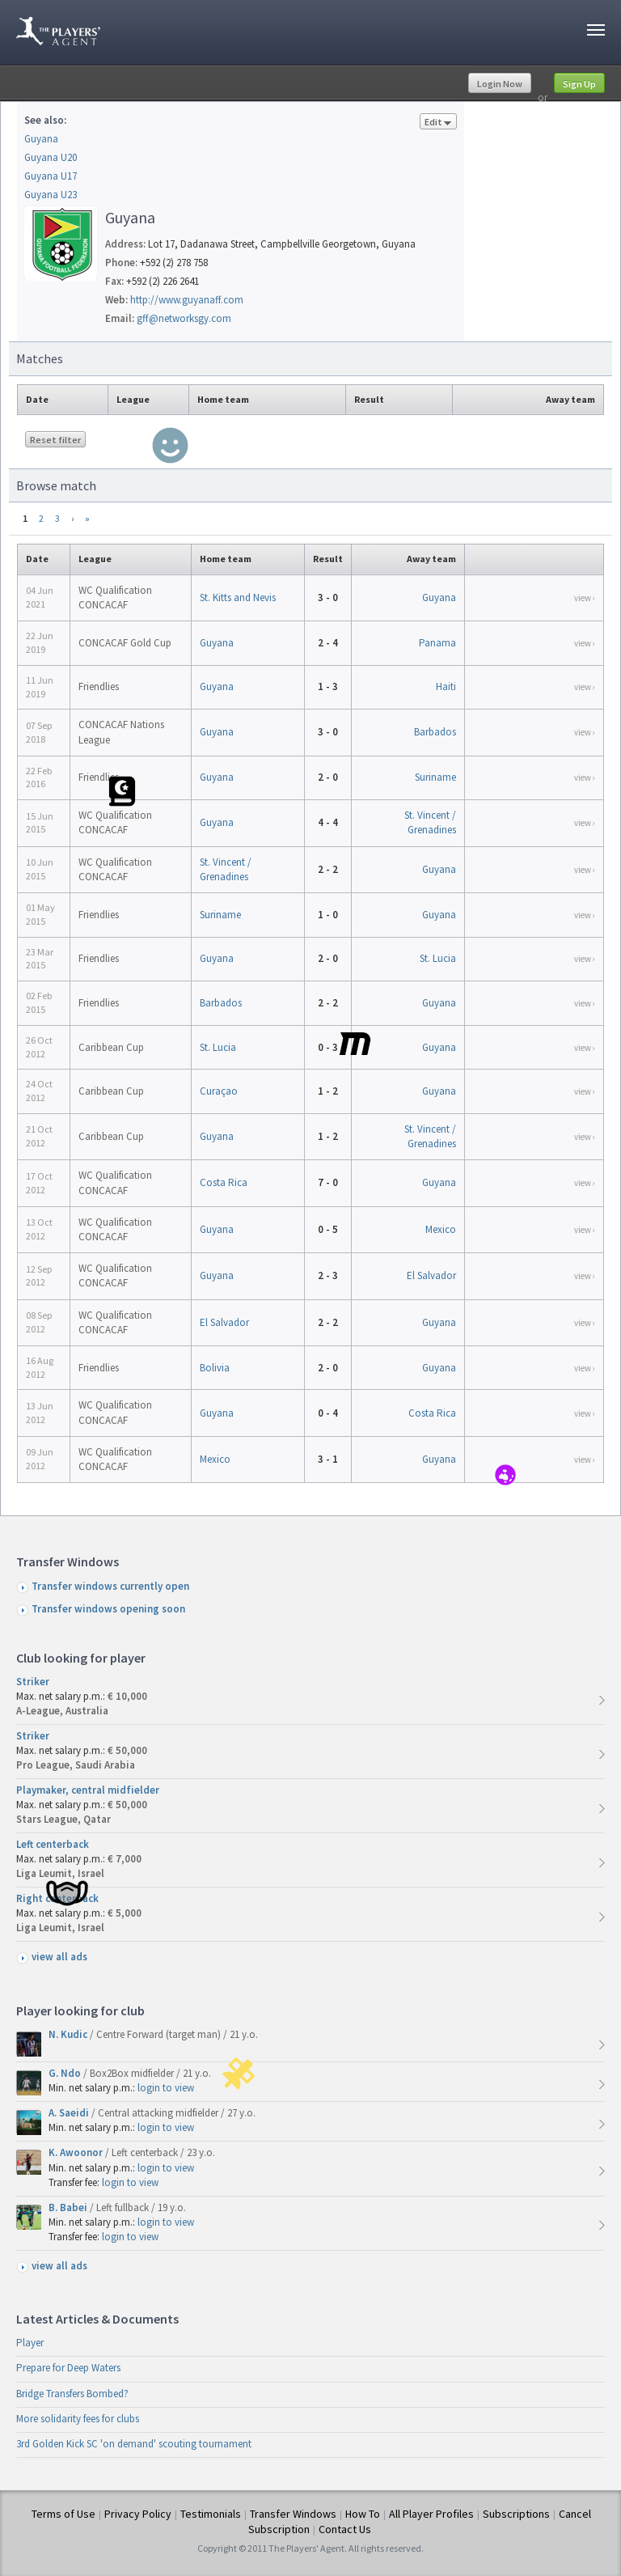 The image size is (621, 2576). Describe the element at coordinates (239, 2074) in the screenshot. I see `access satellite connection settings` at that location.